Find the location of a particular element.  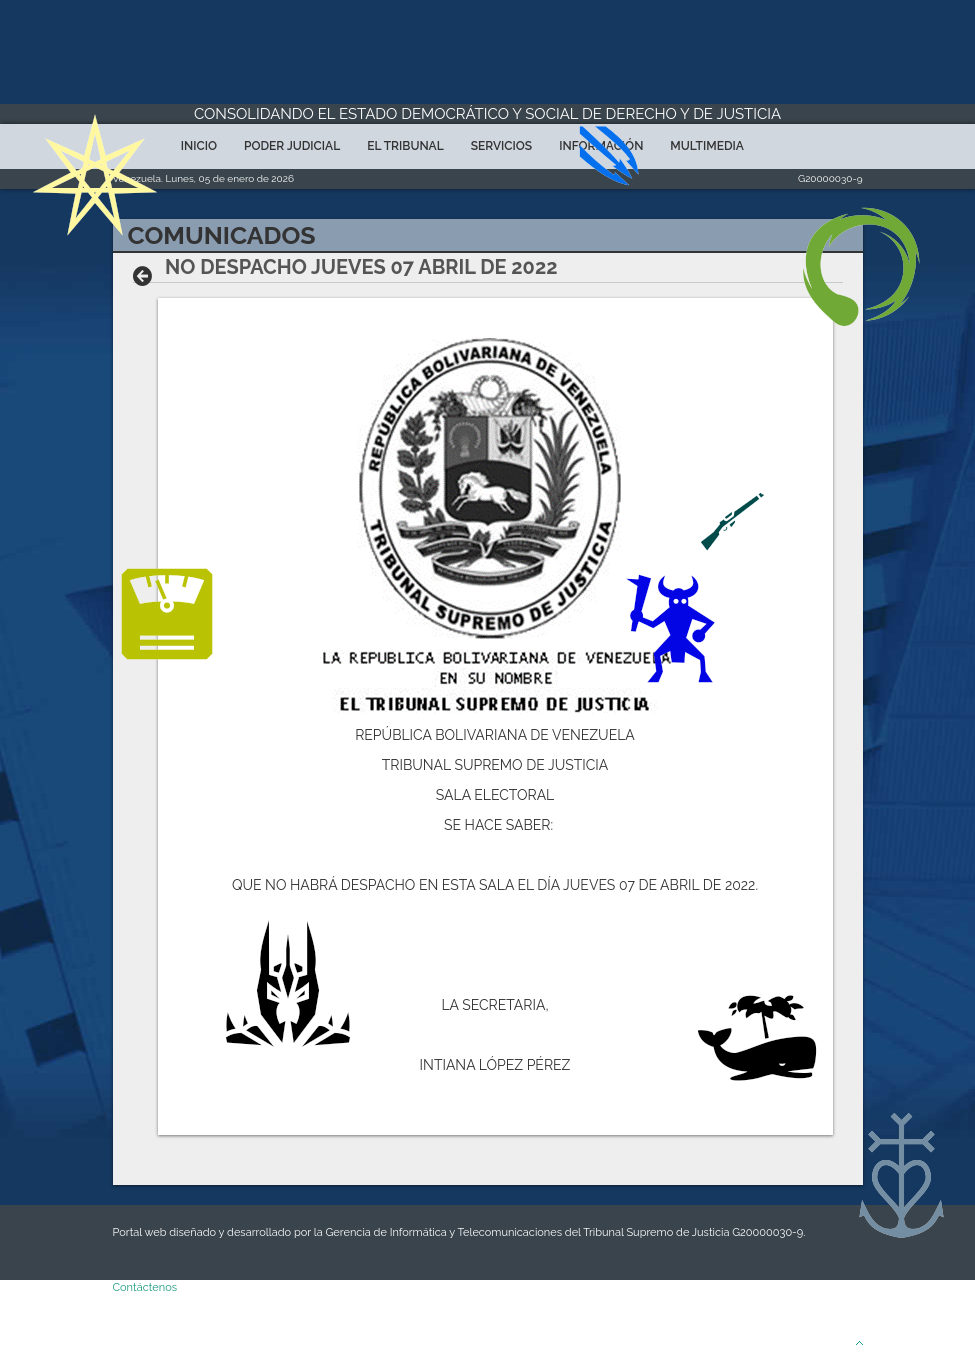

zen or meditation mode is located at coordinates (862, 267).